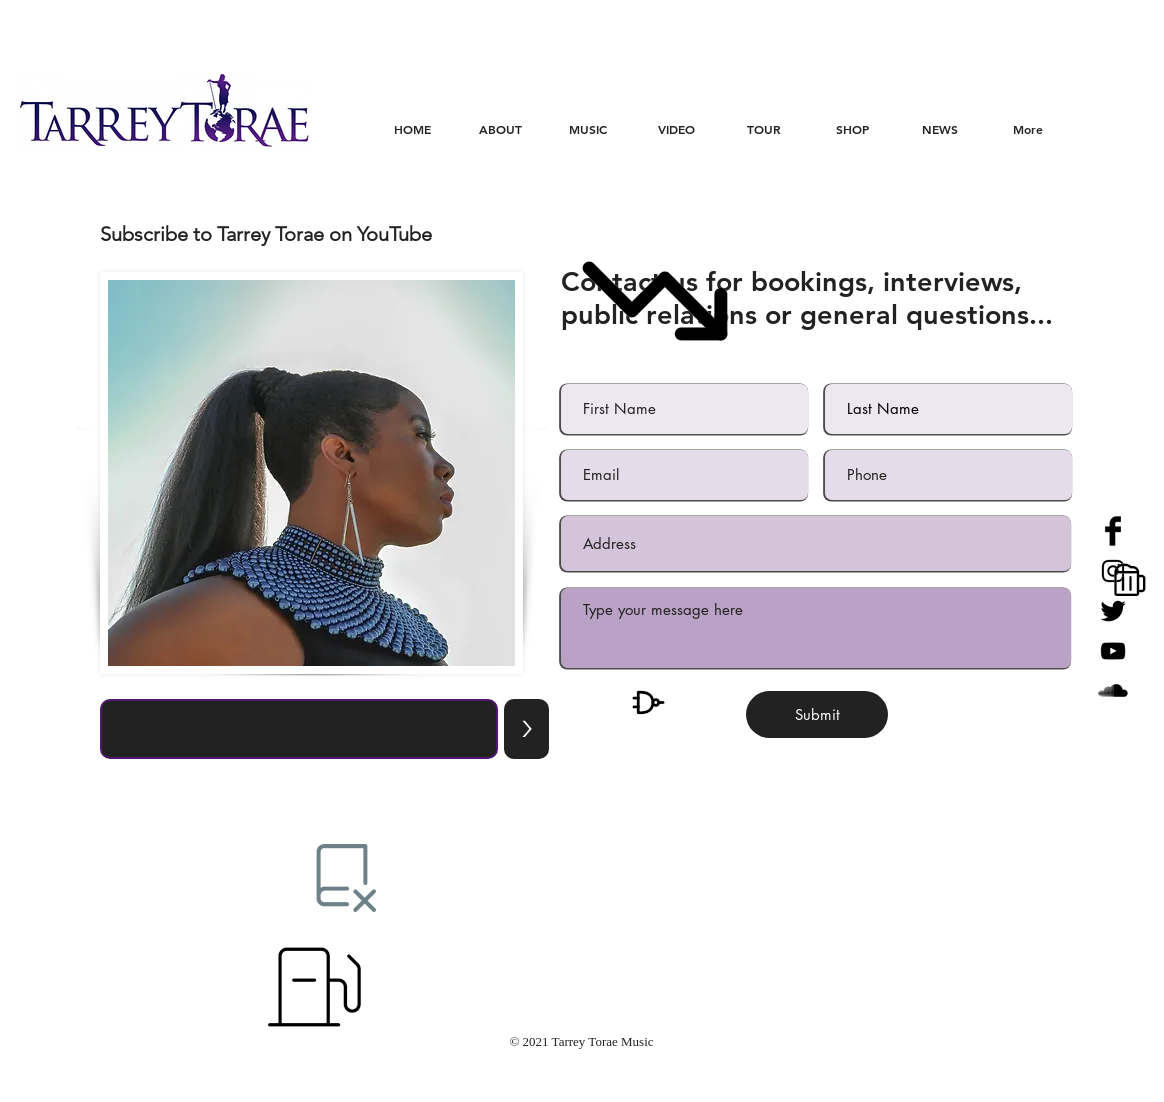 The height and width of the screenshot is (1102, 1164). What do you see at coordinates (311, 987) in the screenshot?
I see `find nearby gas stations` at bounding box center [311, 987].